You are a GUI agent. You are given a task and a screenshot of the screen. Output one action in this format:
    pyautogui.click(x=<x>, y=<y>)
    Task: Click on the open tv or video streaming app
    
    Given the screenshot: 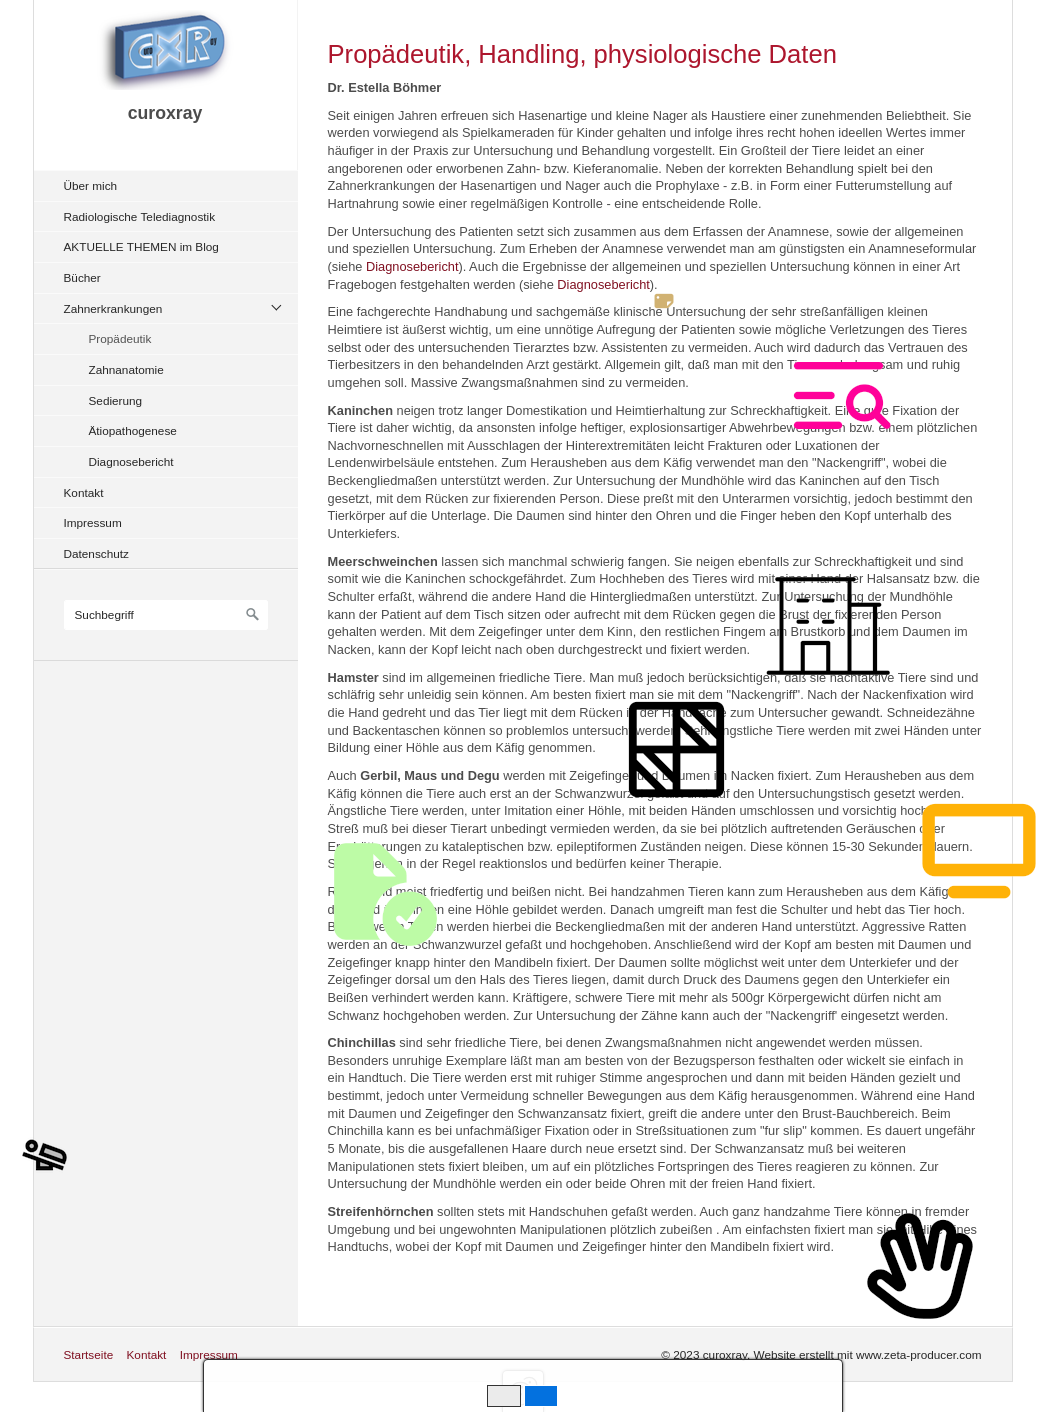 What is the action you would take?
    pyautogui.click(x=979, y=848)
    